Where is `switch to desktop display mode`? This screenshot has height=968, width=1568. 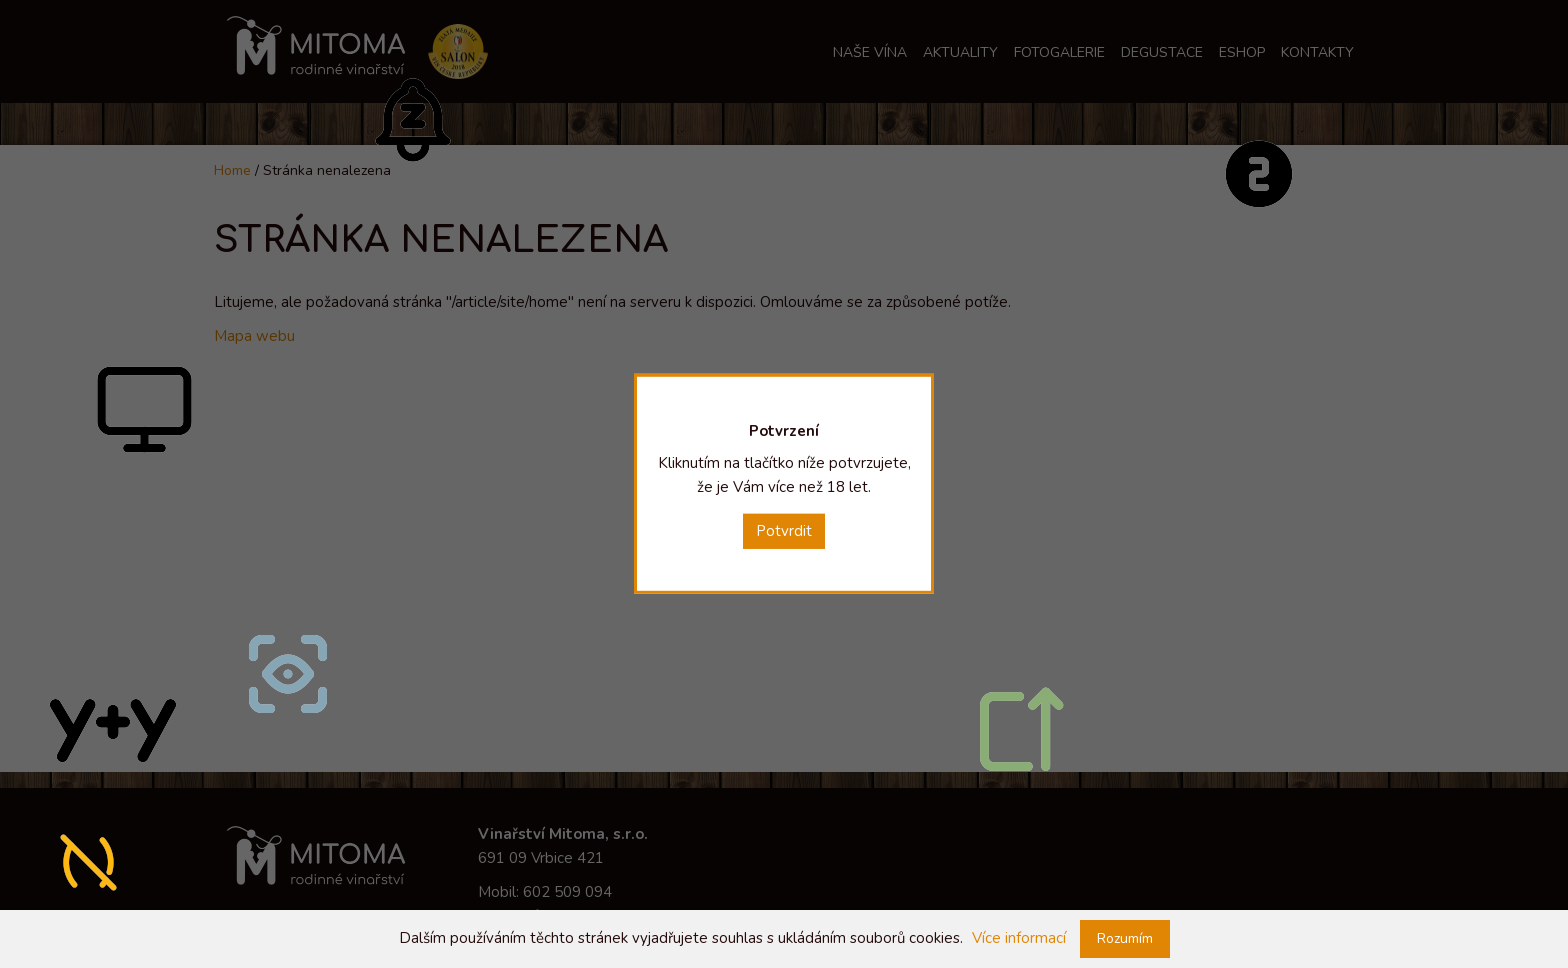
switch to desktop display mode is located at coordinates (144, 409).